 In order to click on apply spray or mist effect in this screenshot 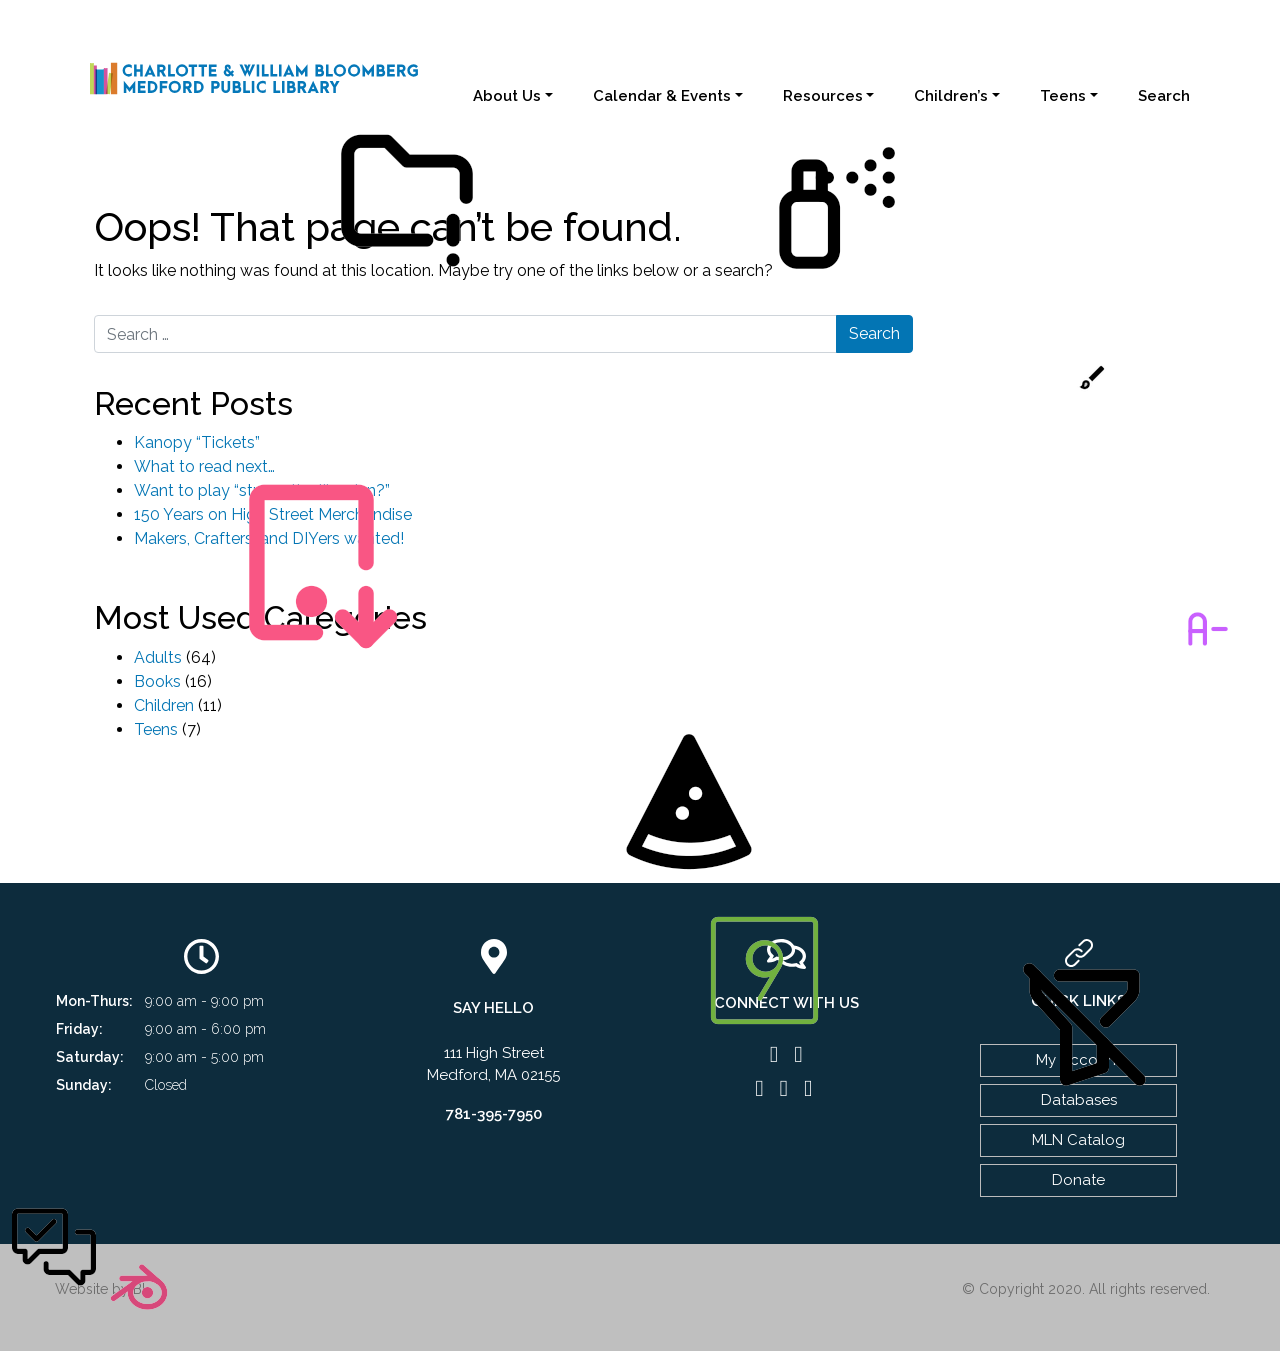, I will do `click(834, 208)`.